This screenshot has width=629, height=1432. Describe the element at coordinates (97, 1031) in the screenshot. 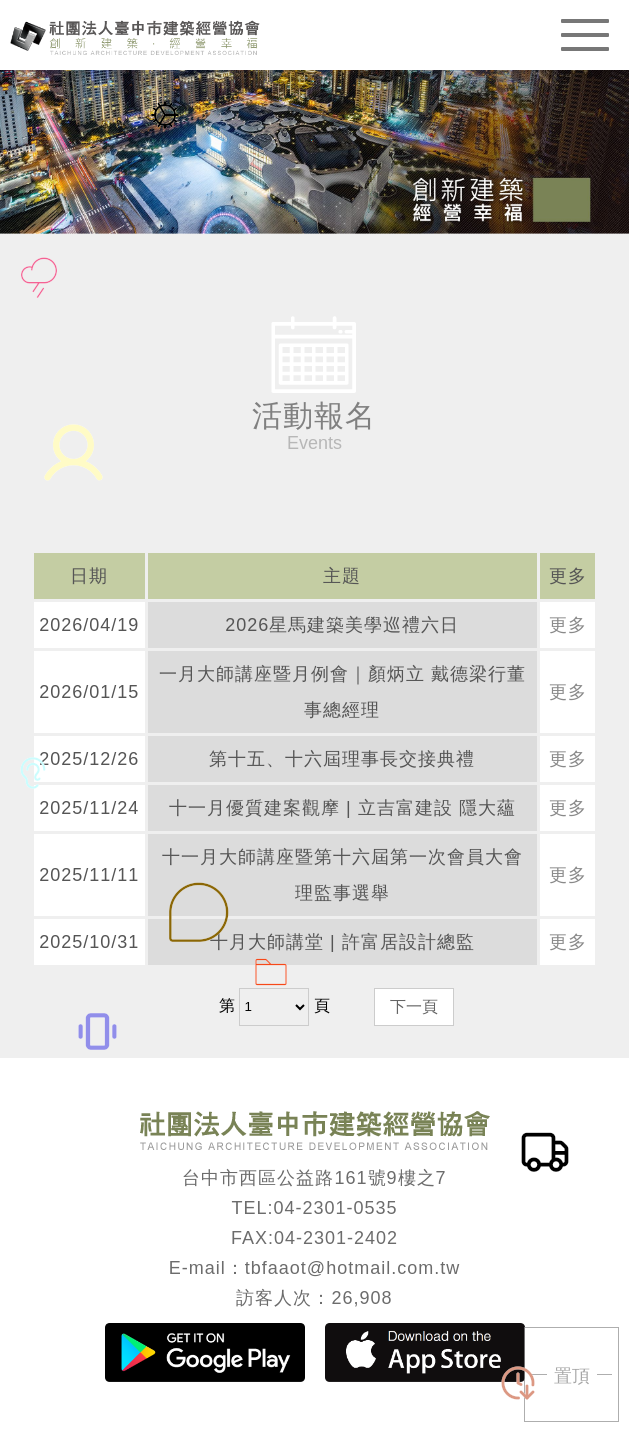

I see `enable vibrate mode on your device` at that location.